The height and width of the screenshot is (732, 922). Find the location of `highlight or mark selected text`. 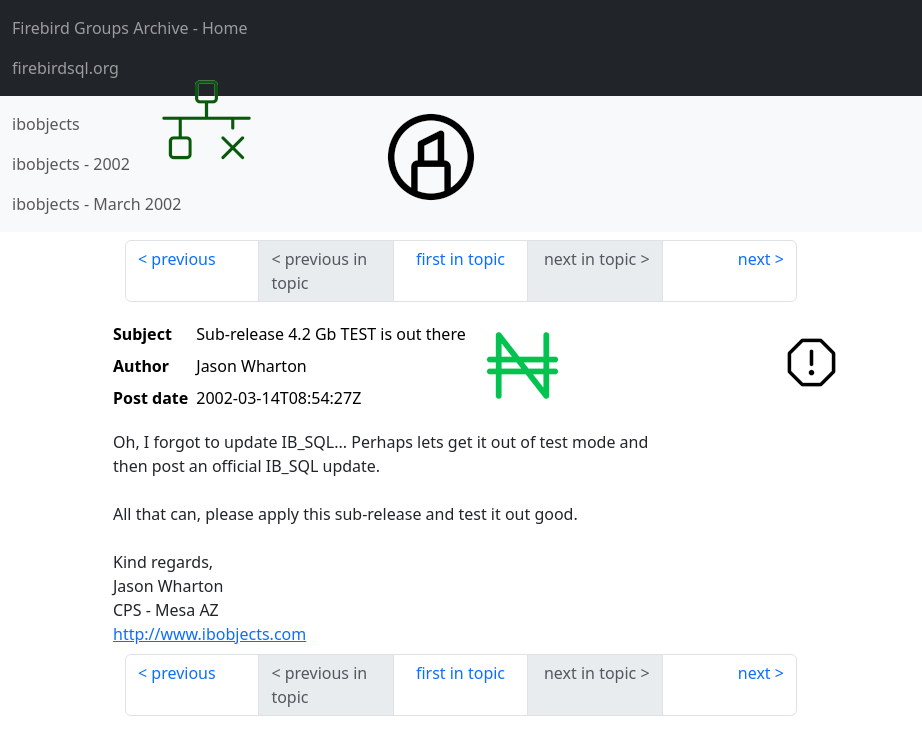

highlight or mark selected text is located at coordinates (431, 157).